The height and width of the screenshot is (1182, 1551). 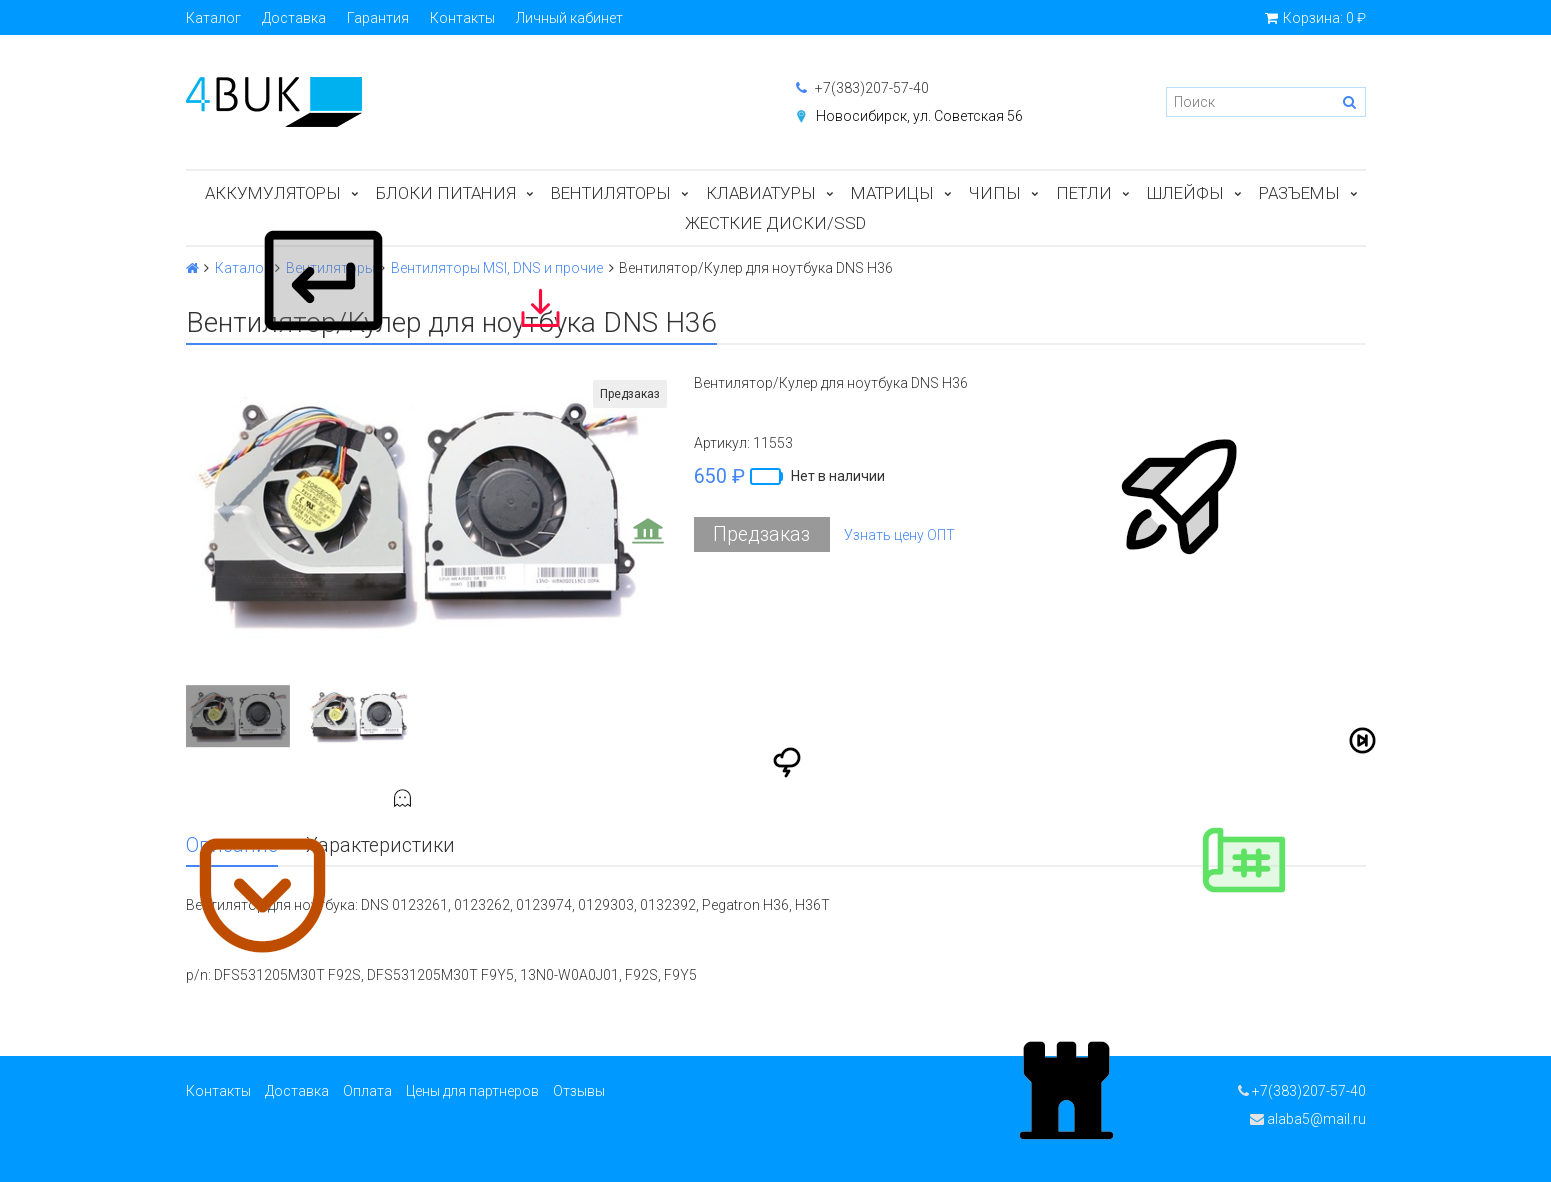 What do you see at coordinates (323, 280) in the screenshot?
I see `press enter or return key` at bounding box center [323, 280].